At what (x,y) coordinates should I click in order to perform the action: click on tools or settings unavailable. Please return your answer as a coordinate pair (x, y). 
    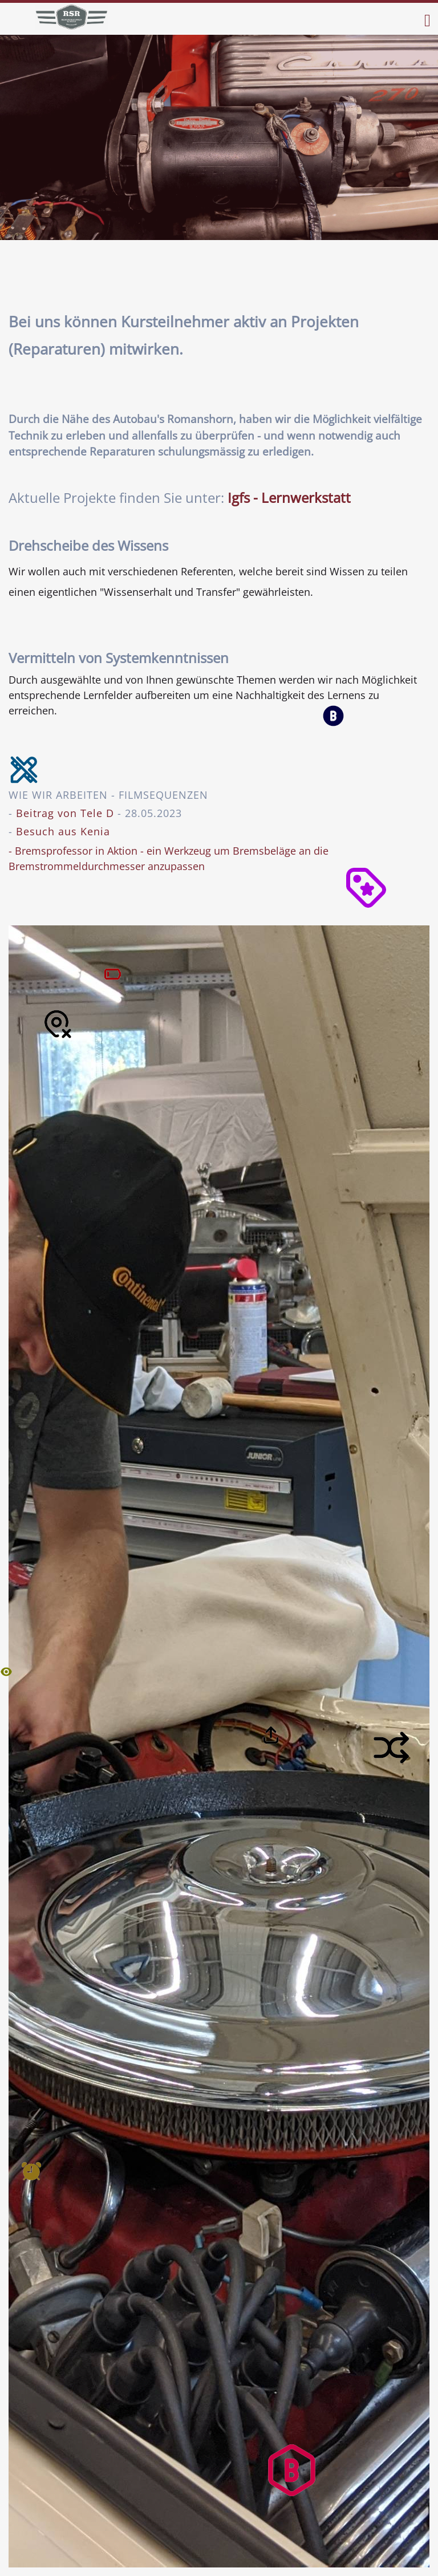
    Looking at the image, I should click on (24, 770).